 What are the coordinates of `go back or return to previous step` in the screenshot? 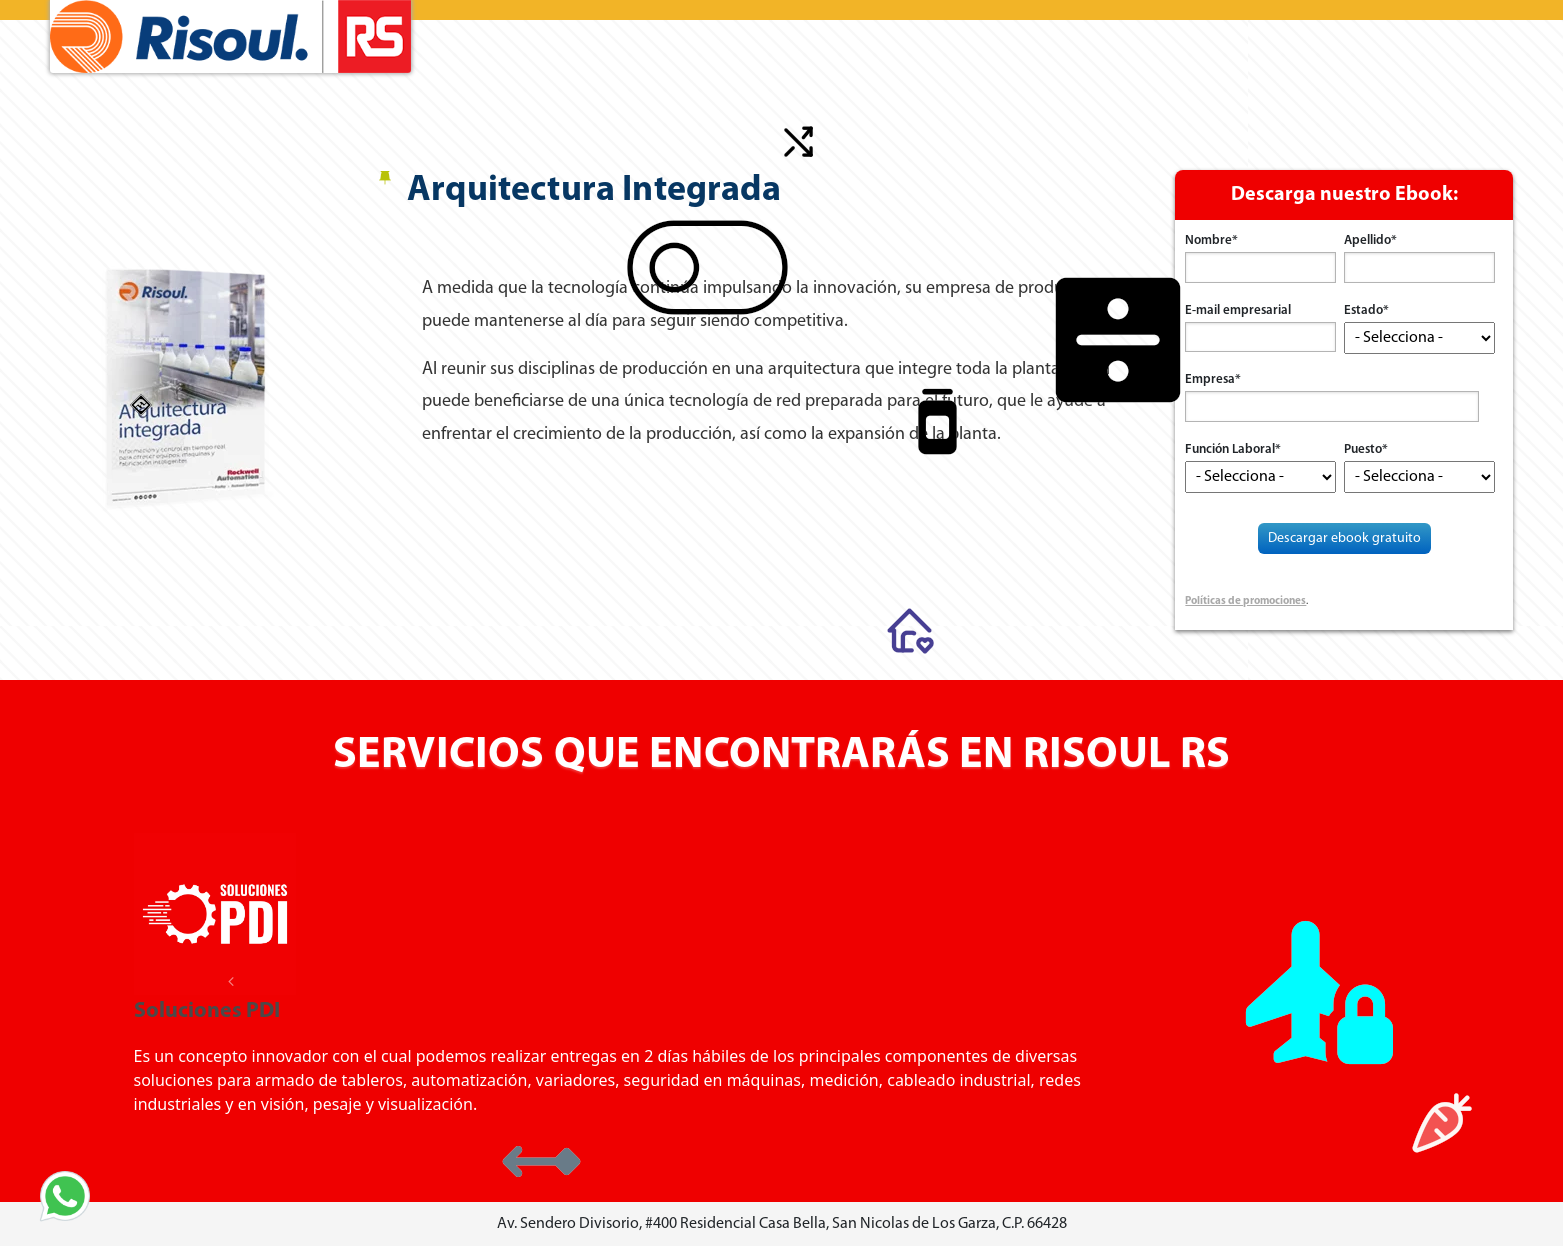 It's located at (541, 1161).